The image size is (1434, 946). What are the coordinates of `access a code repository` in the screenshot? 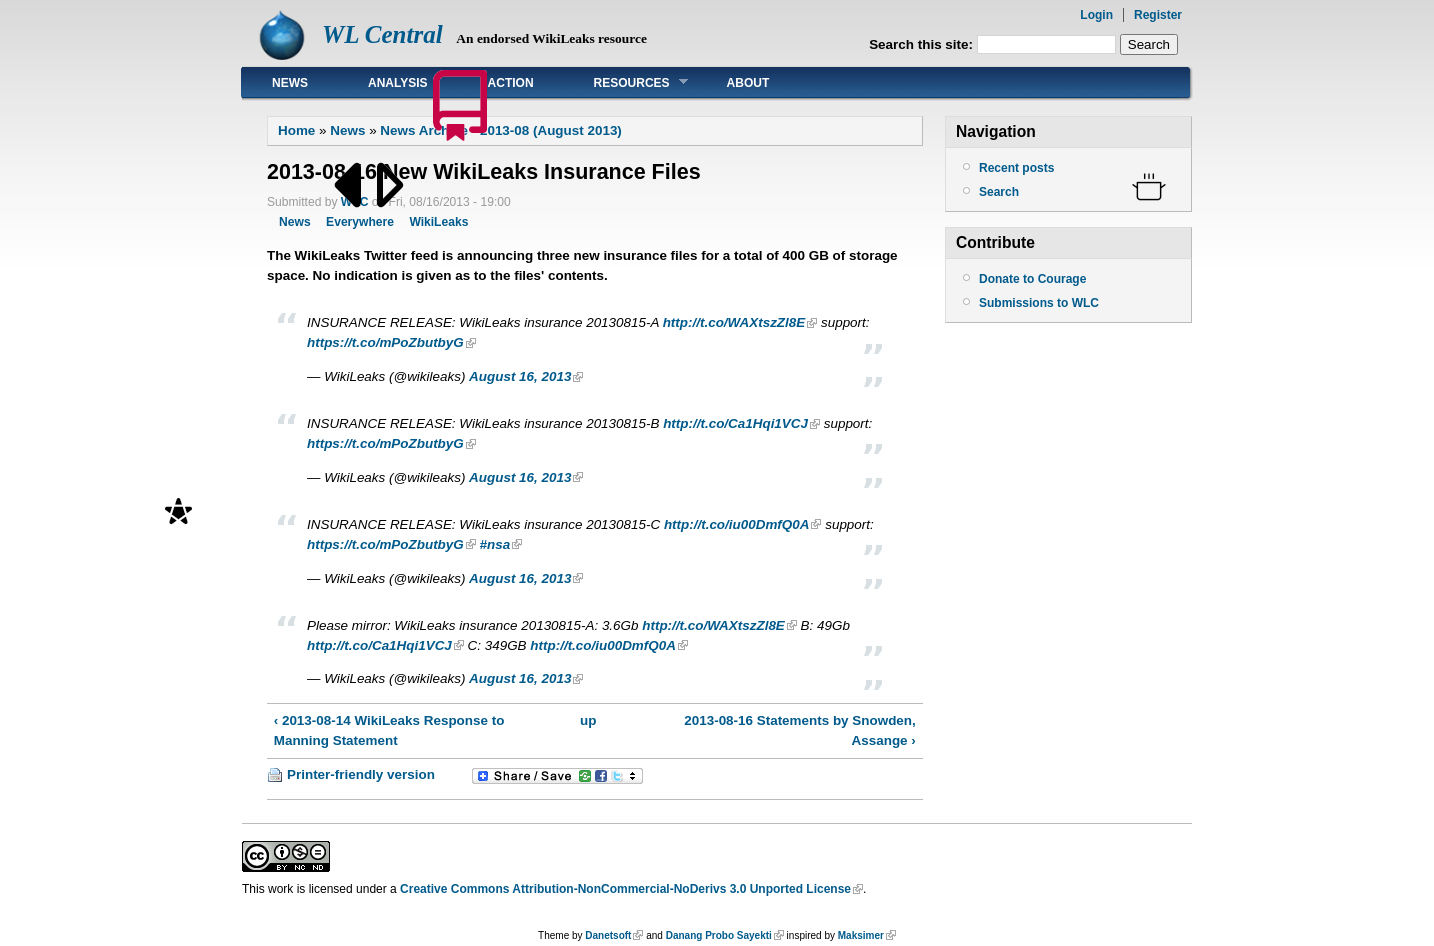 It's located at (460, 106).